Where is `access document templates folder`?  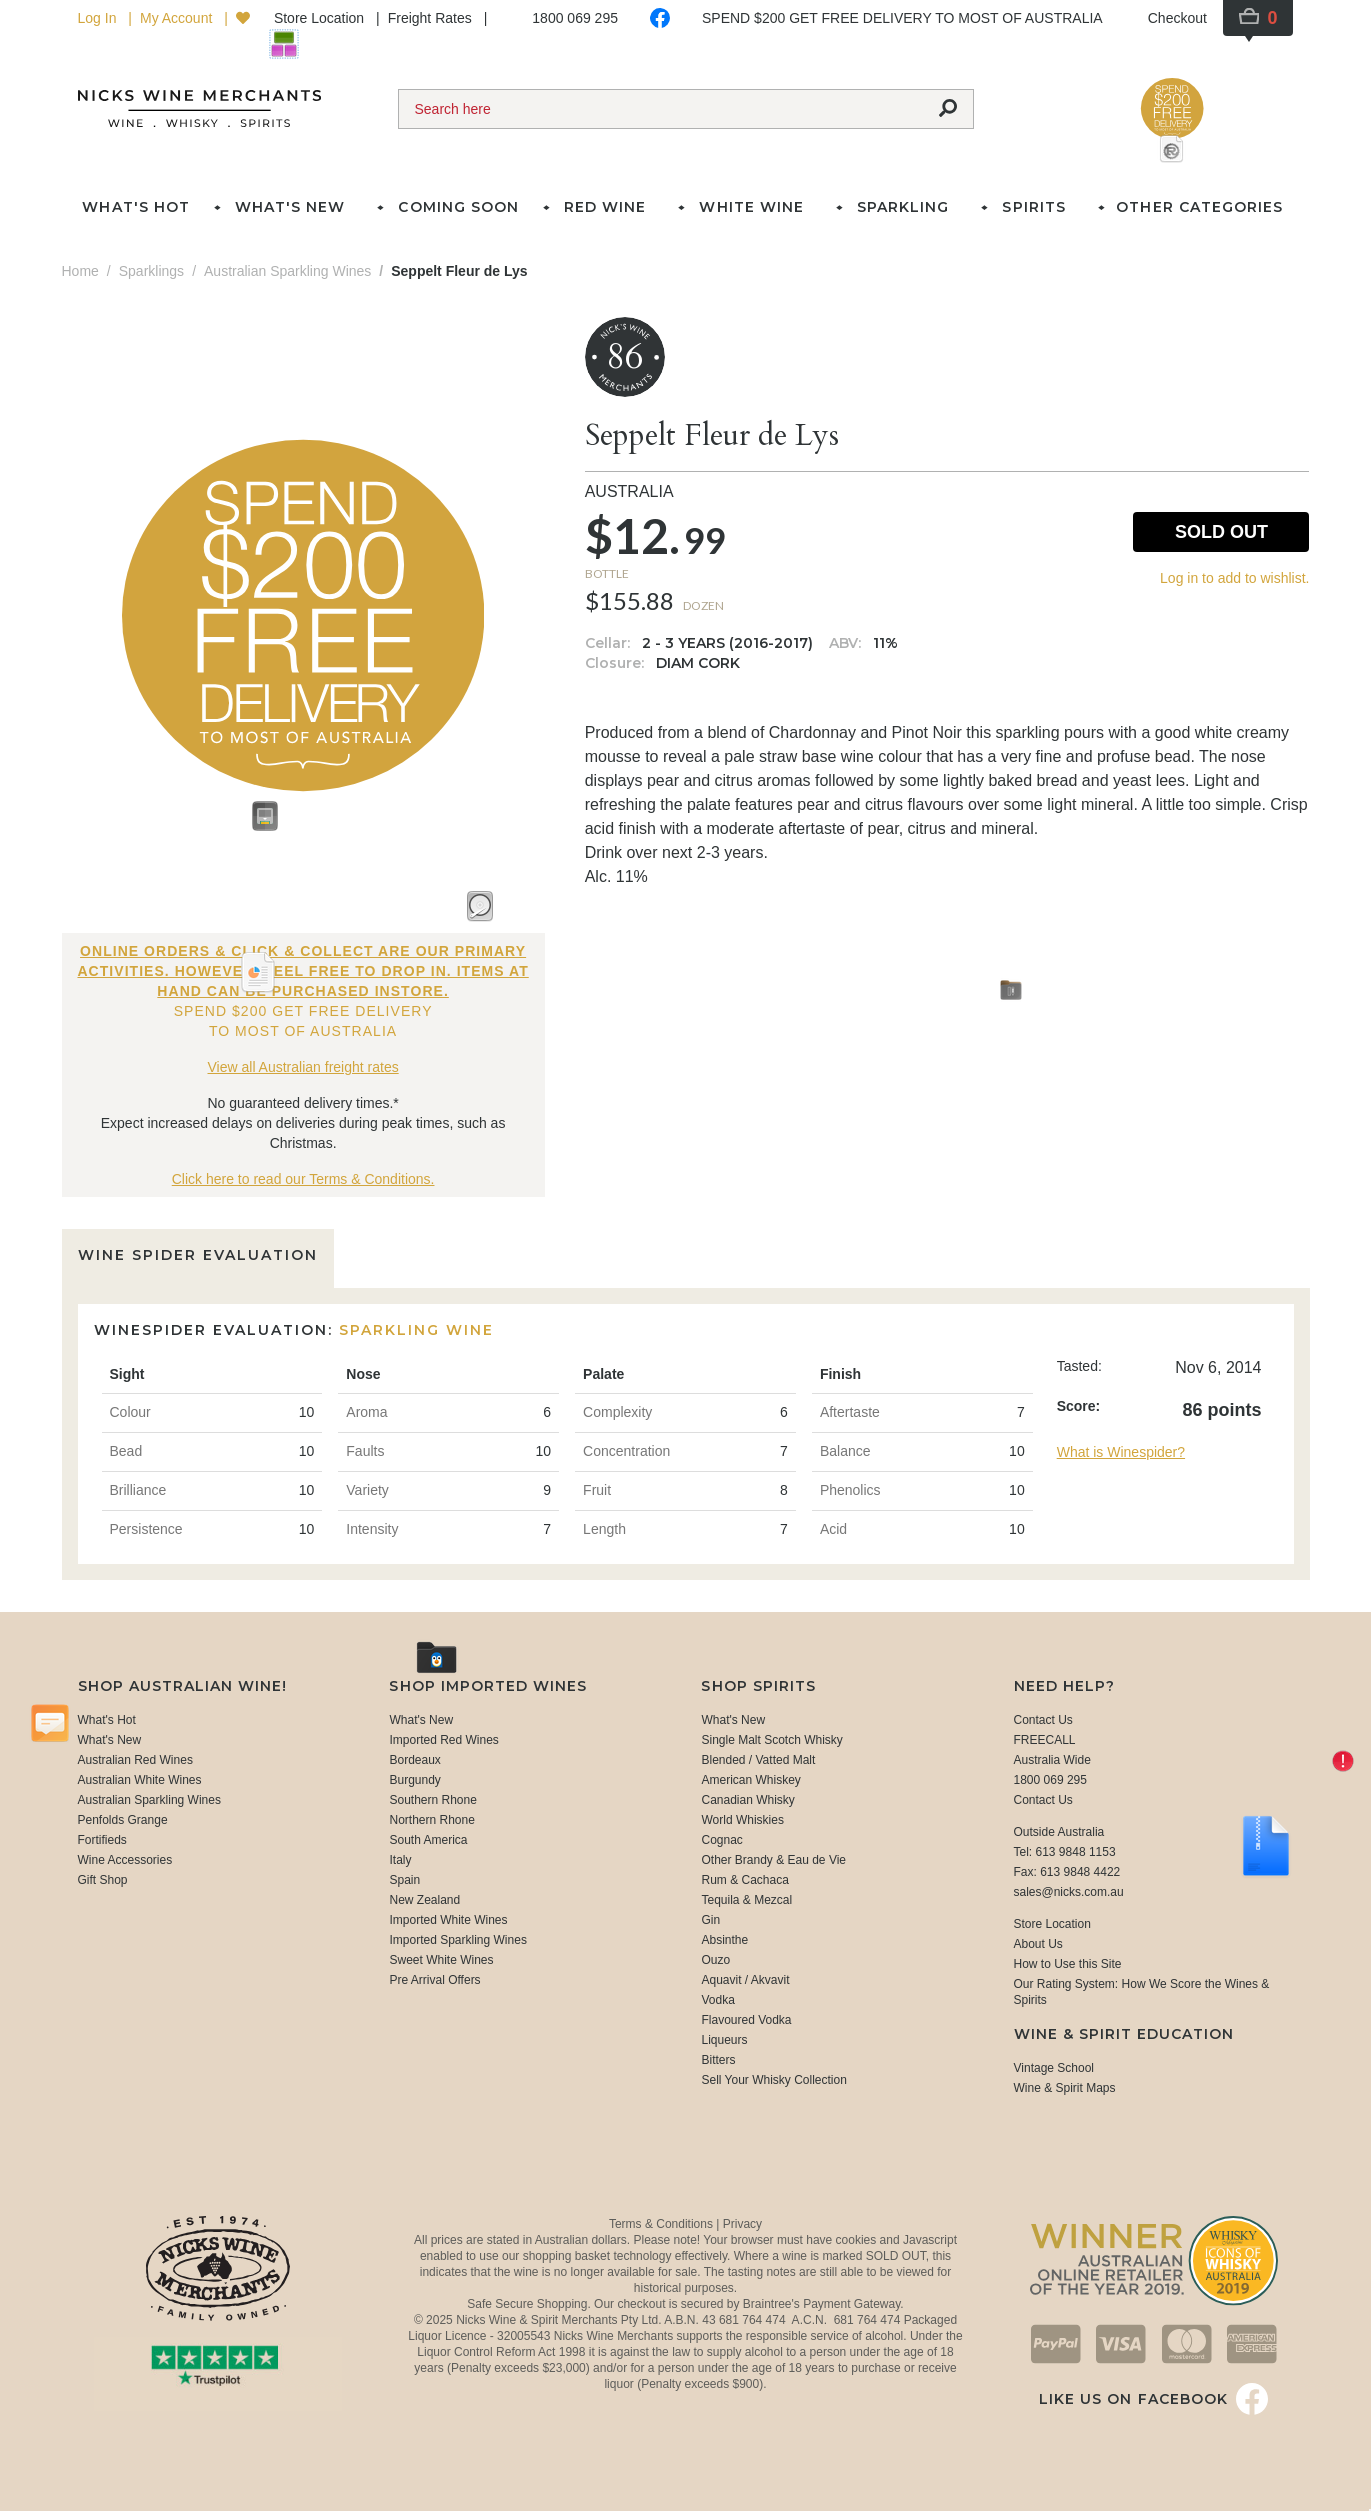
access document templates folder is located at coordinates (1011, 990).